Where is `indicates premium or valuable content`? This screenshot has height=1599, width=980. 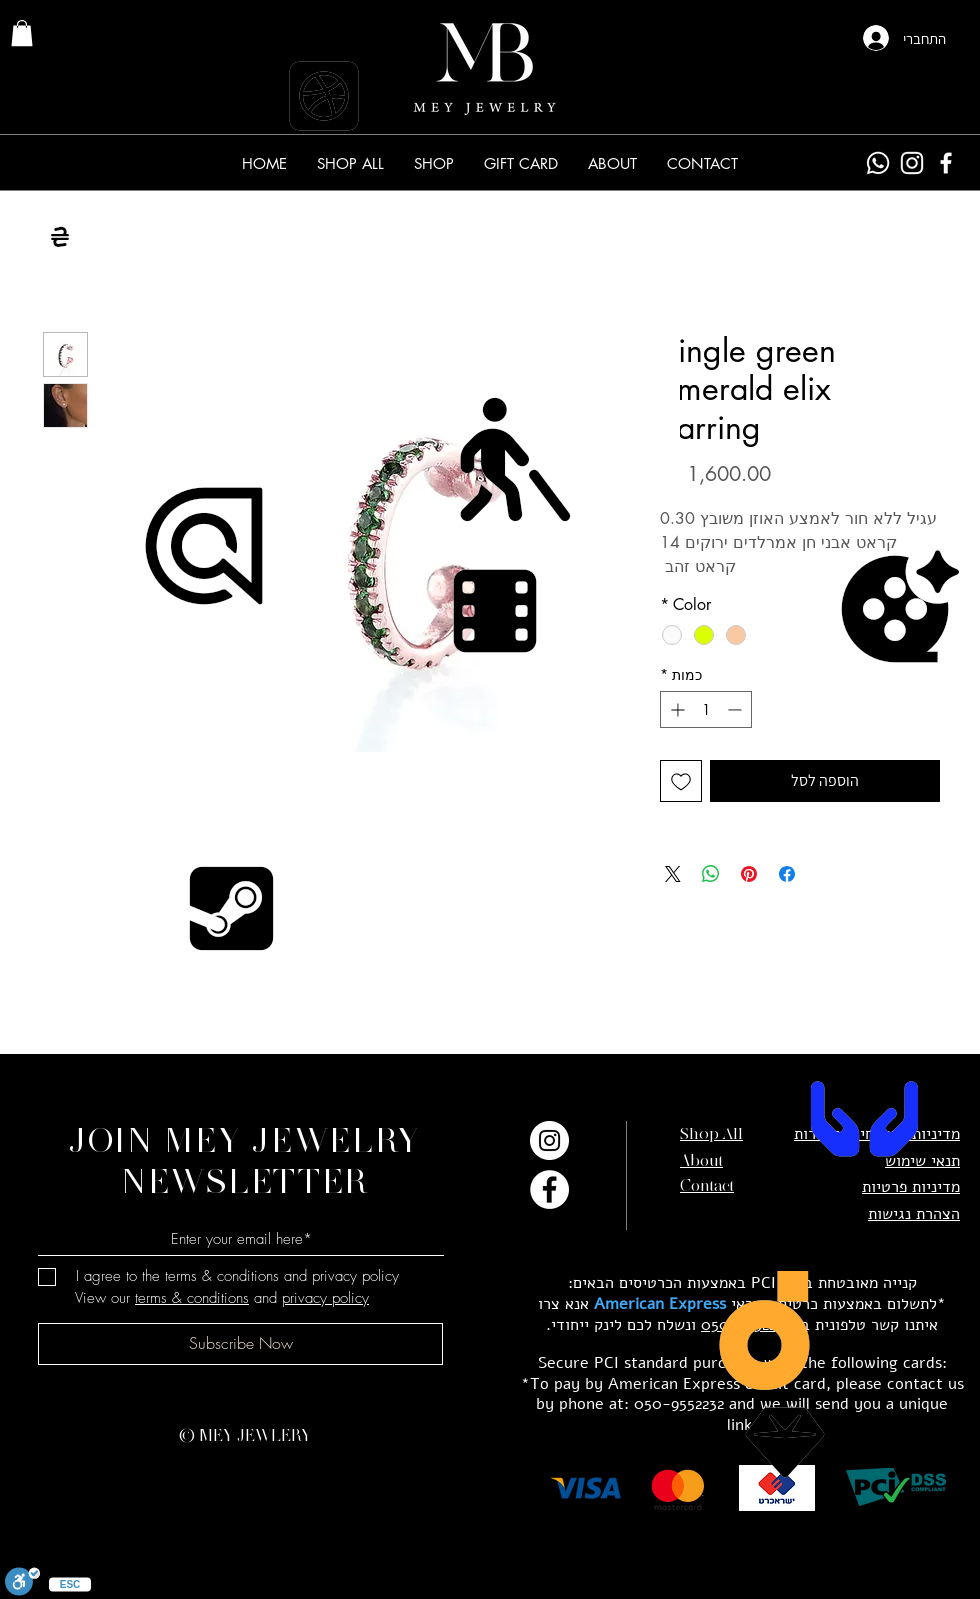 indicates premium or valuable content is located at coordinates (785, 1443).